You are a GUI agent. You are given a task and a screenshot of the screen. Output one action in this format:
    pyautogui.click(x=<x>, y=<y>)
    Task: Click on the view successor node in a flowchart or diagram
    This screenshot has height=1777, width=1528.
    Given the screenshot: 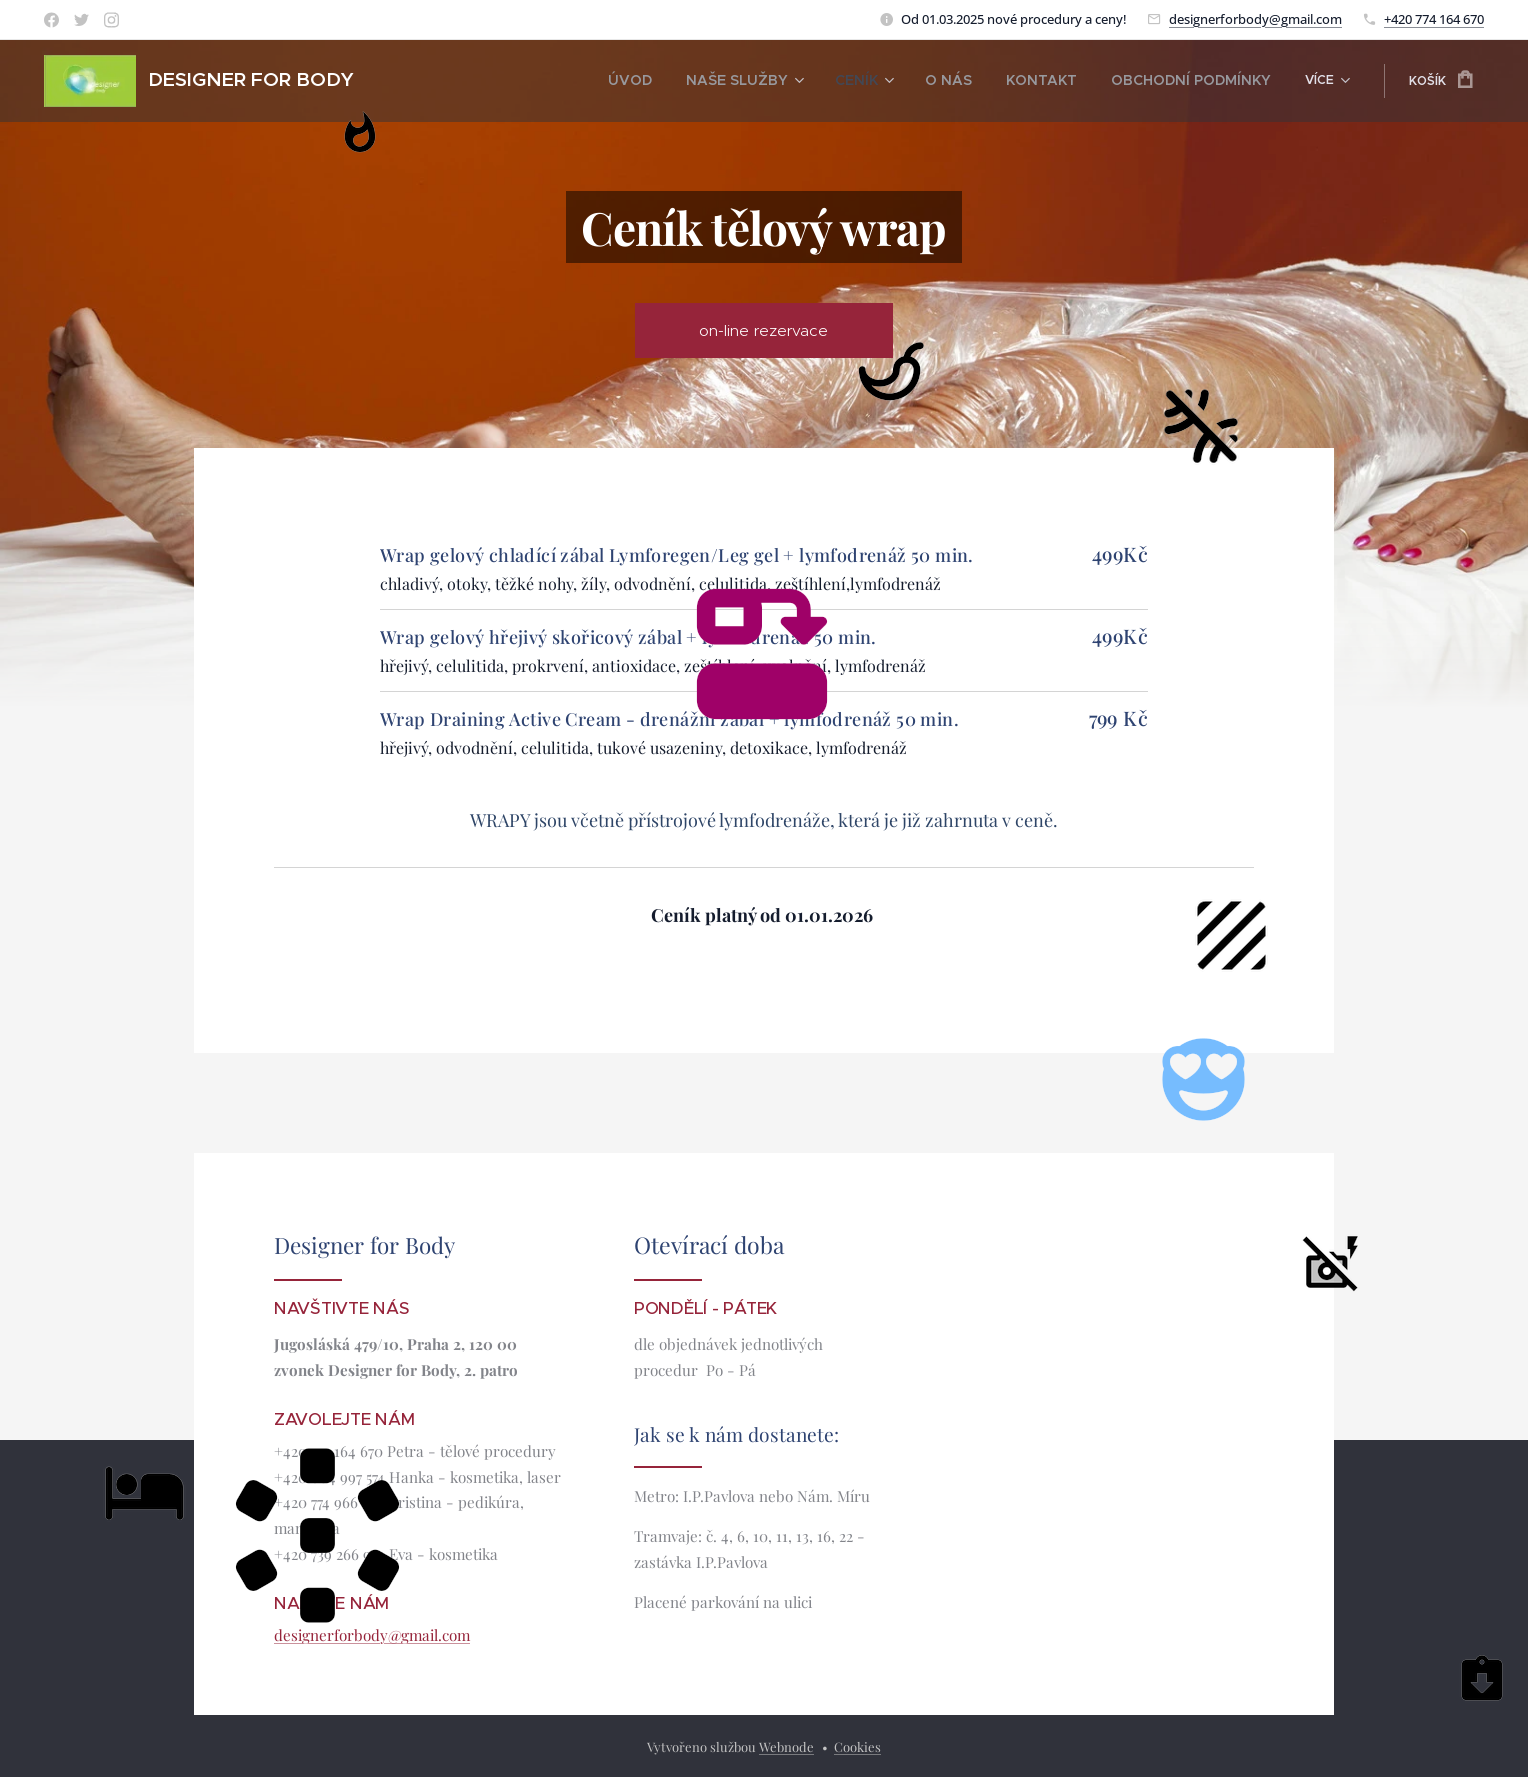 What is the action you would take?
    pyautogui.click(x=762, y=654)
    